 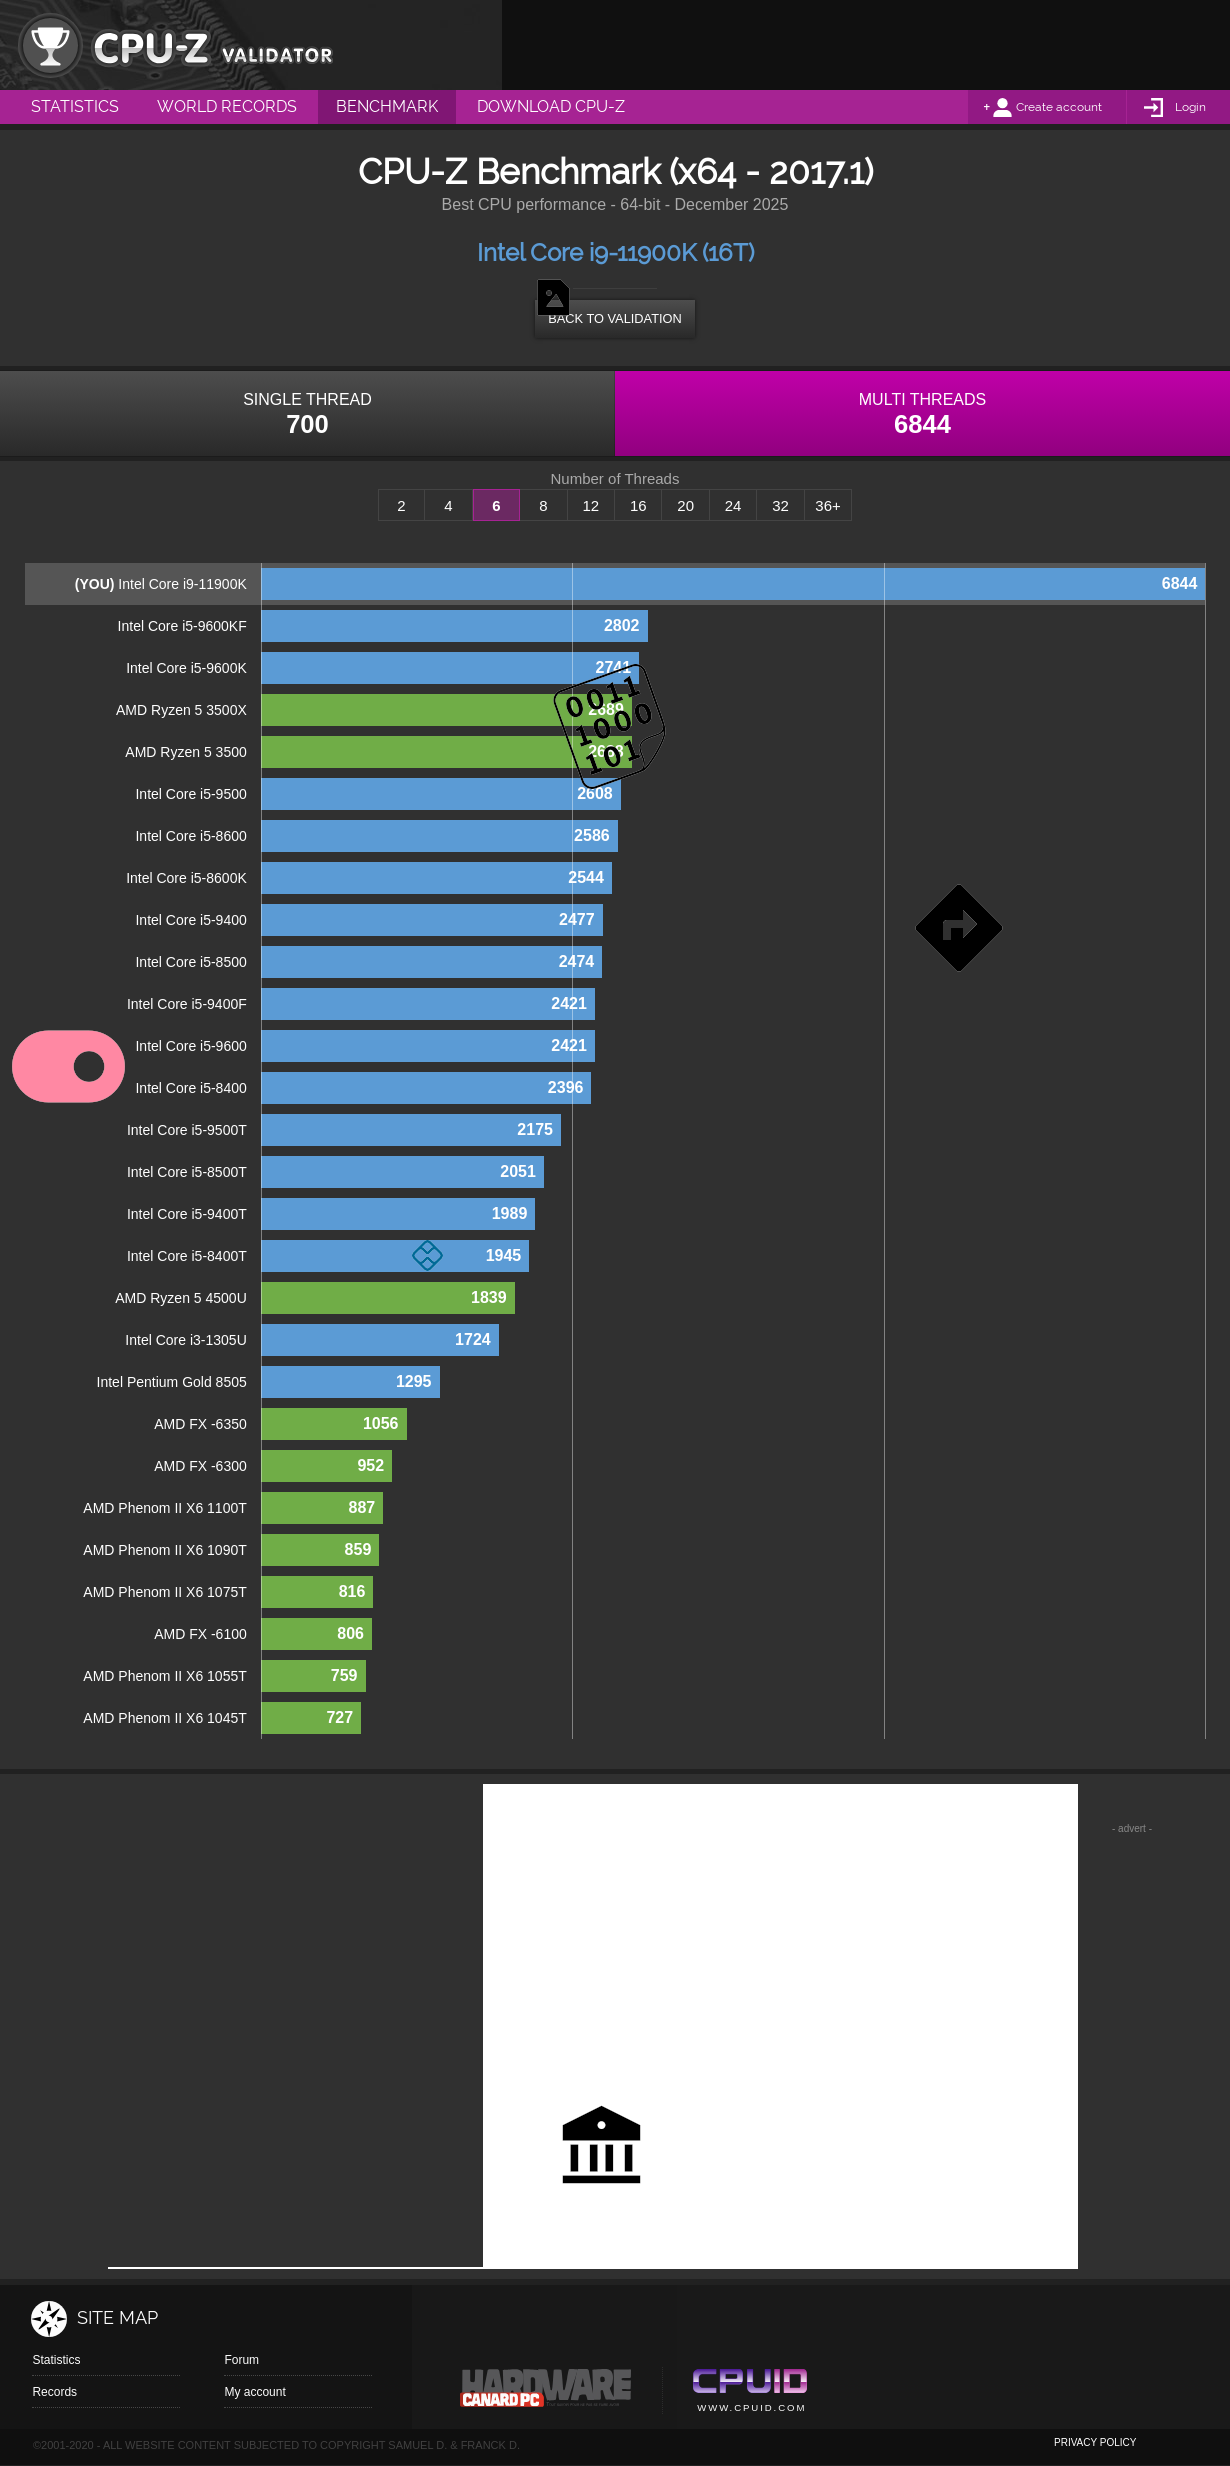 I want to click on open pastebin website or app, so click(x=609, y=726).